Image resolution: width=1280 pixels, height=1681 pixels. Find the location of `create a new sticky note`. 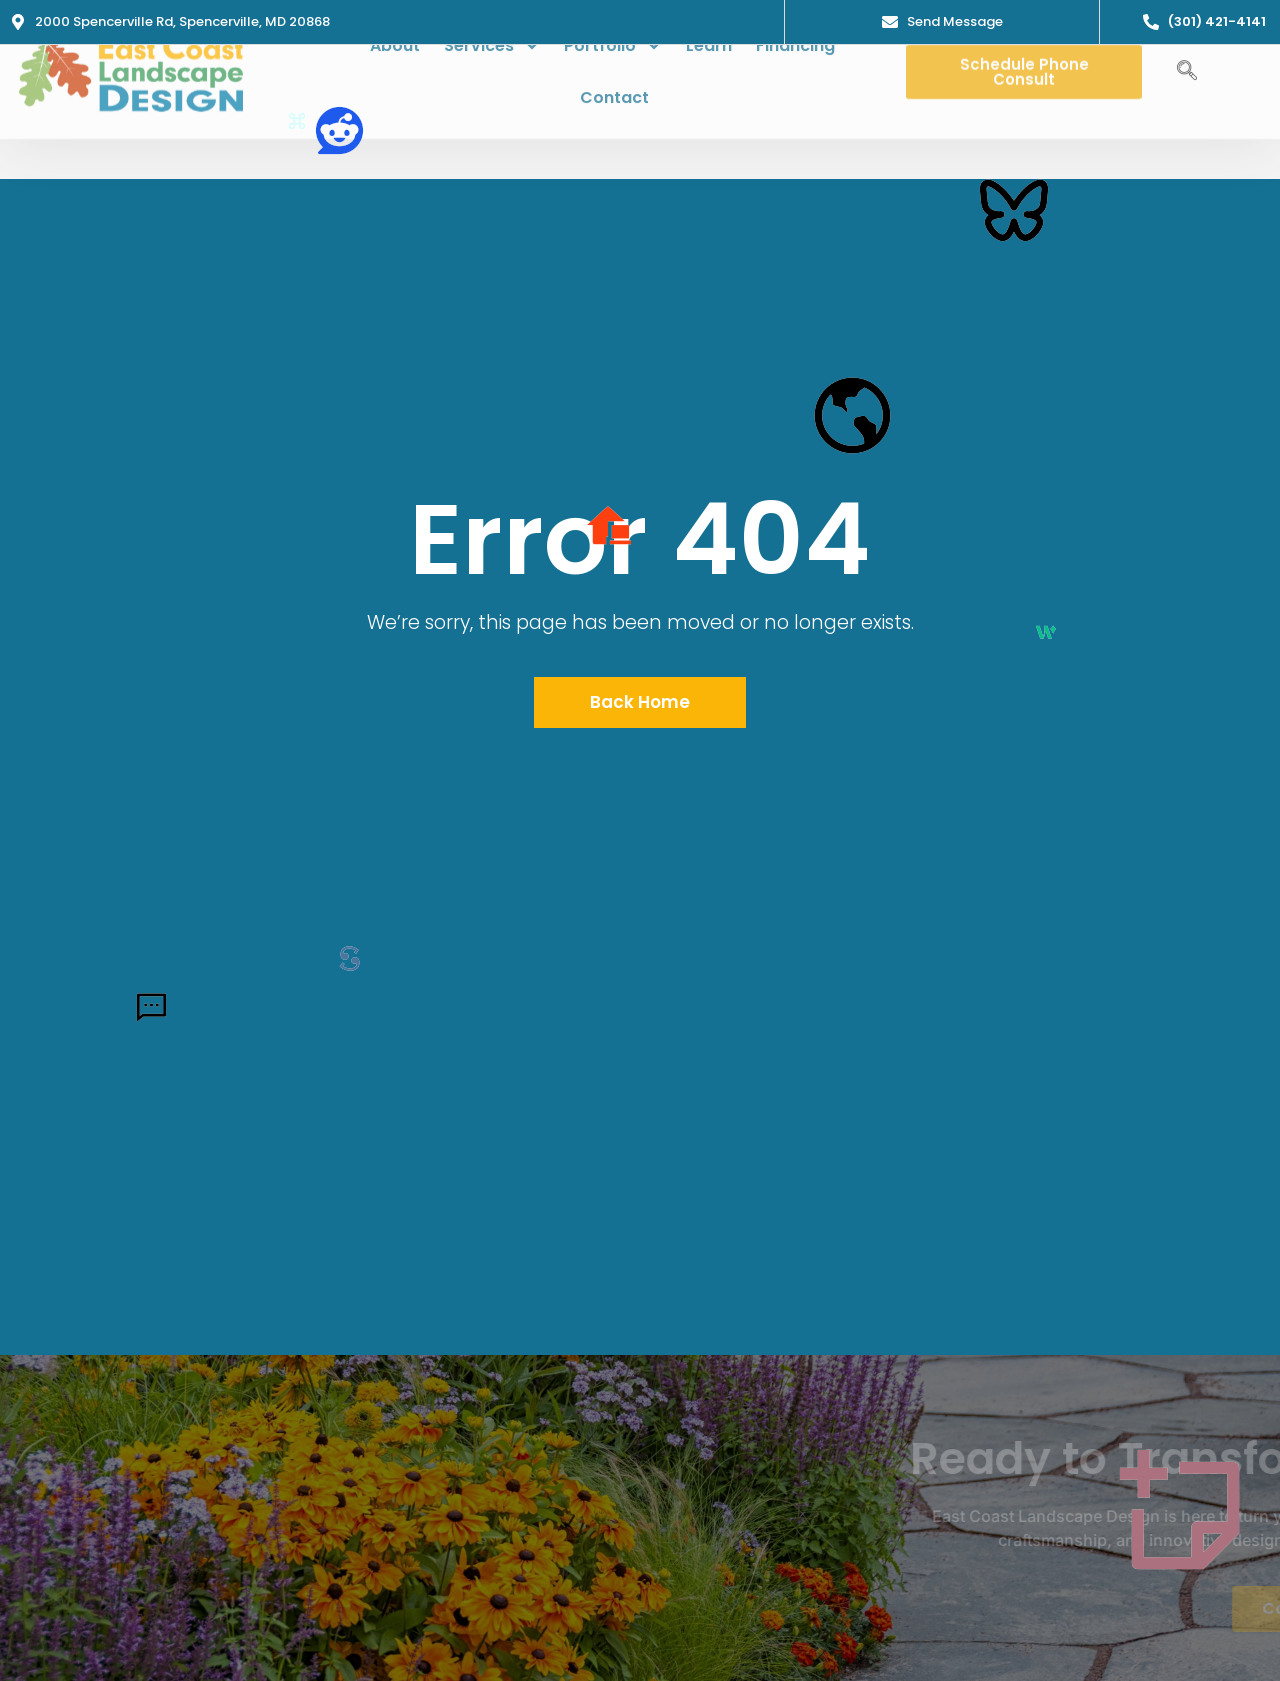

create a new sticky note is located at coordinates (1185, 1515).